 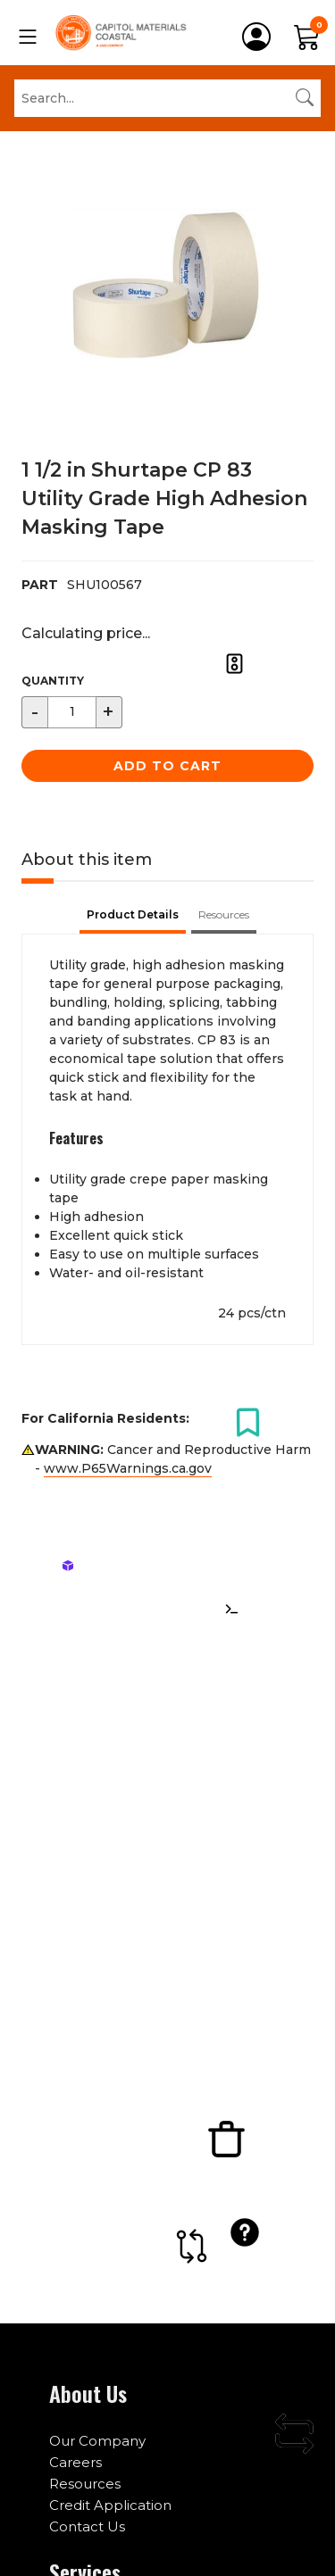 I want to click on save this item for later, so click(x=247, y=1422).